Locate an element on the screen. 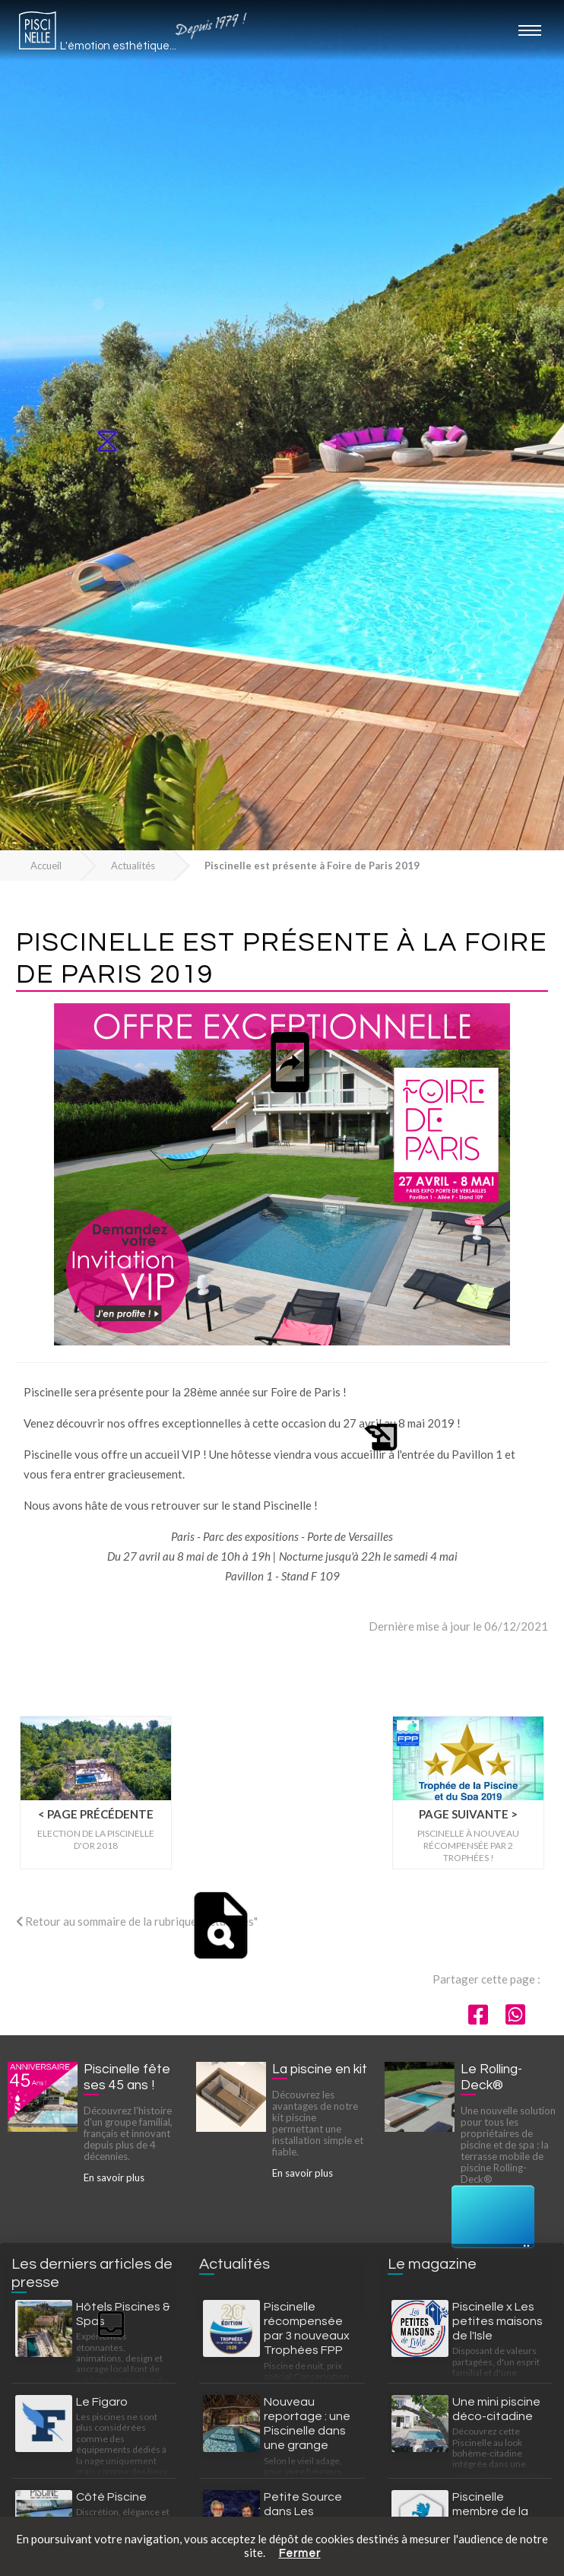 The height and width of the screenshot is (2576, 564). share your mobile screen with others is located at coordinates (290, 1062).